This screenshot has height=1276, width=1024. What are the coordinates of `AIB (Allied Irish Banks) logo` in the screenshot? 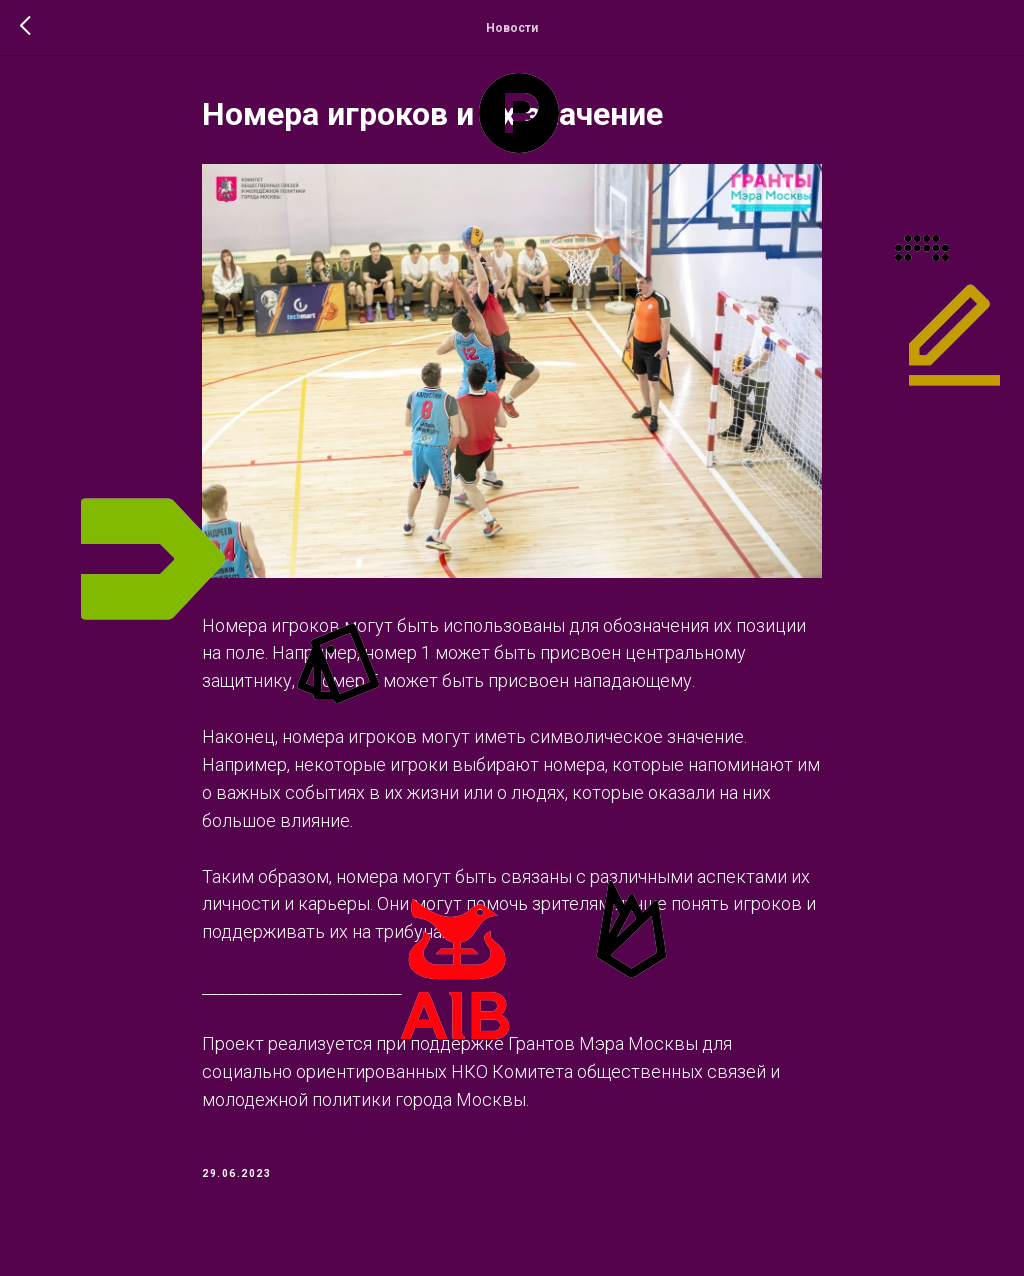 It's located at (455, 969).